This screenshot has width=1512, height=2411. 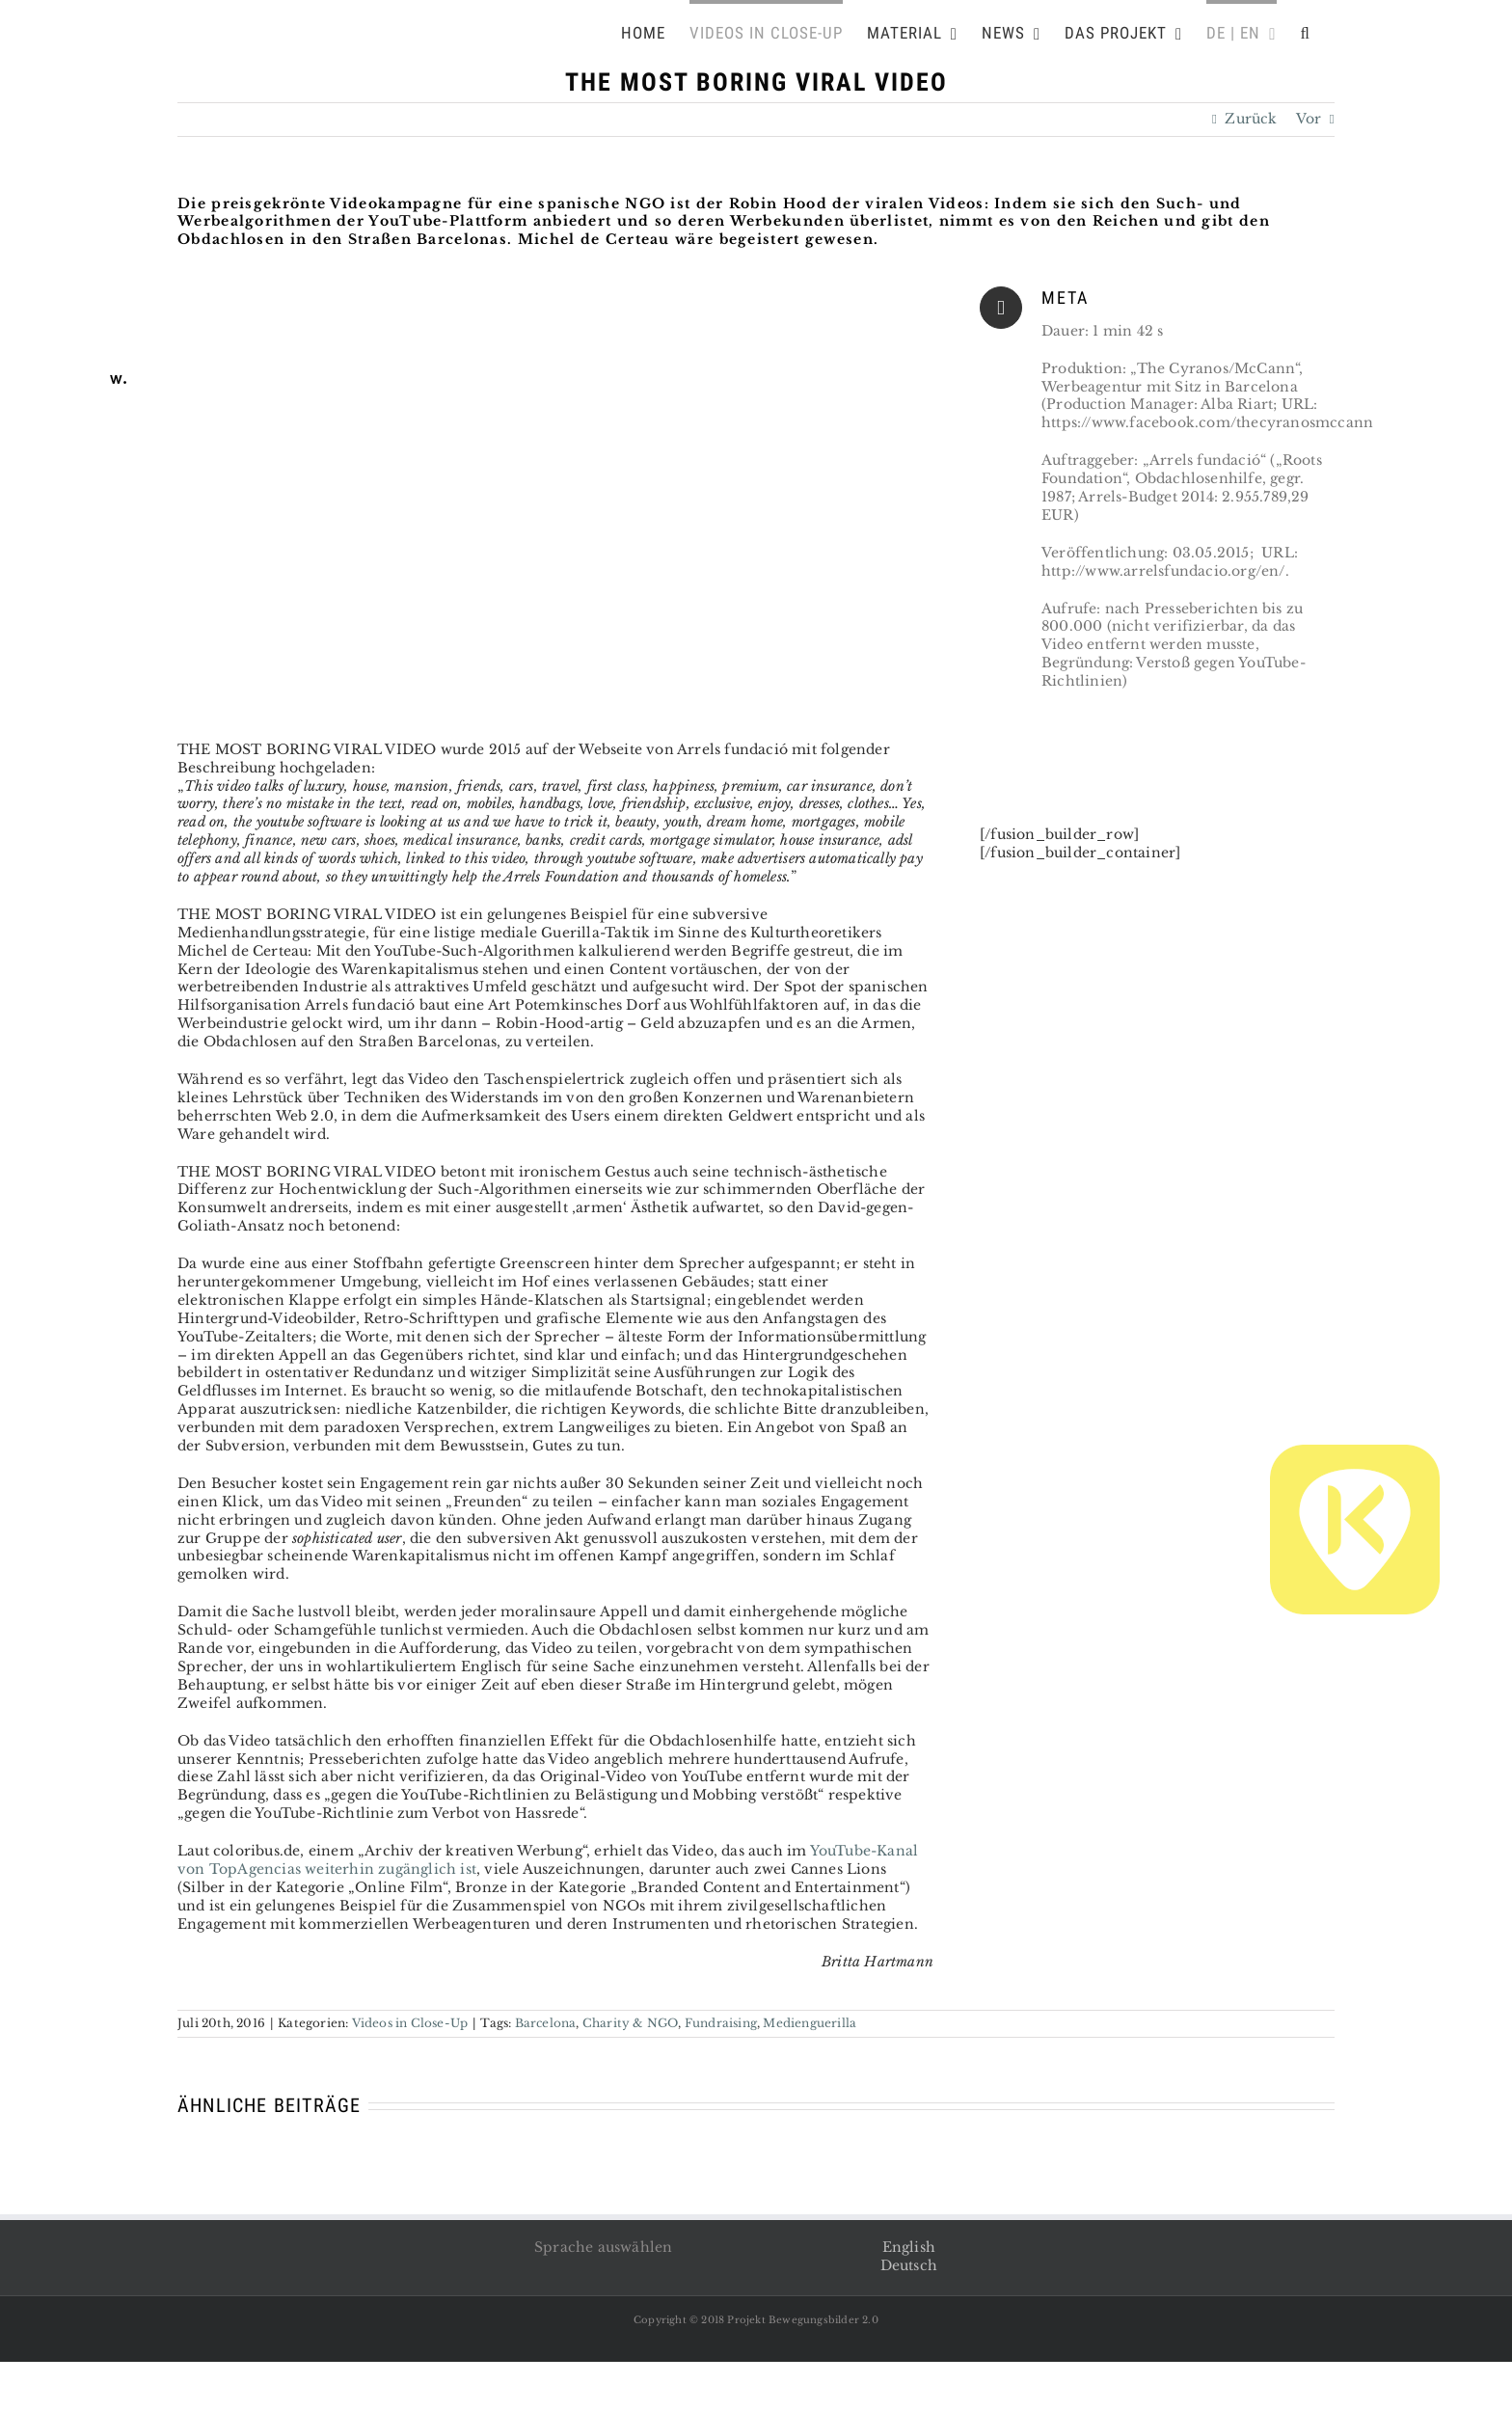 I want to click on visit the Awwwards website, so click(x=118, y=379).